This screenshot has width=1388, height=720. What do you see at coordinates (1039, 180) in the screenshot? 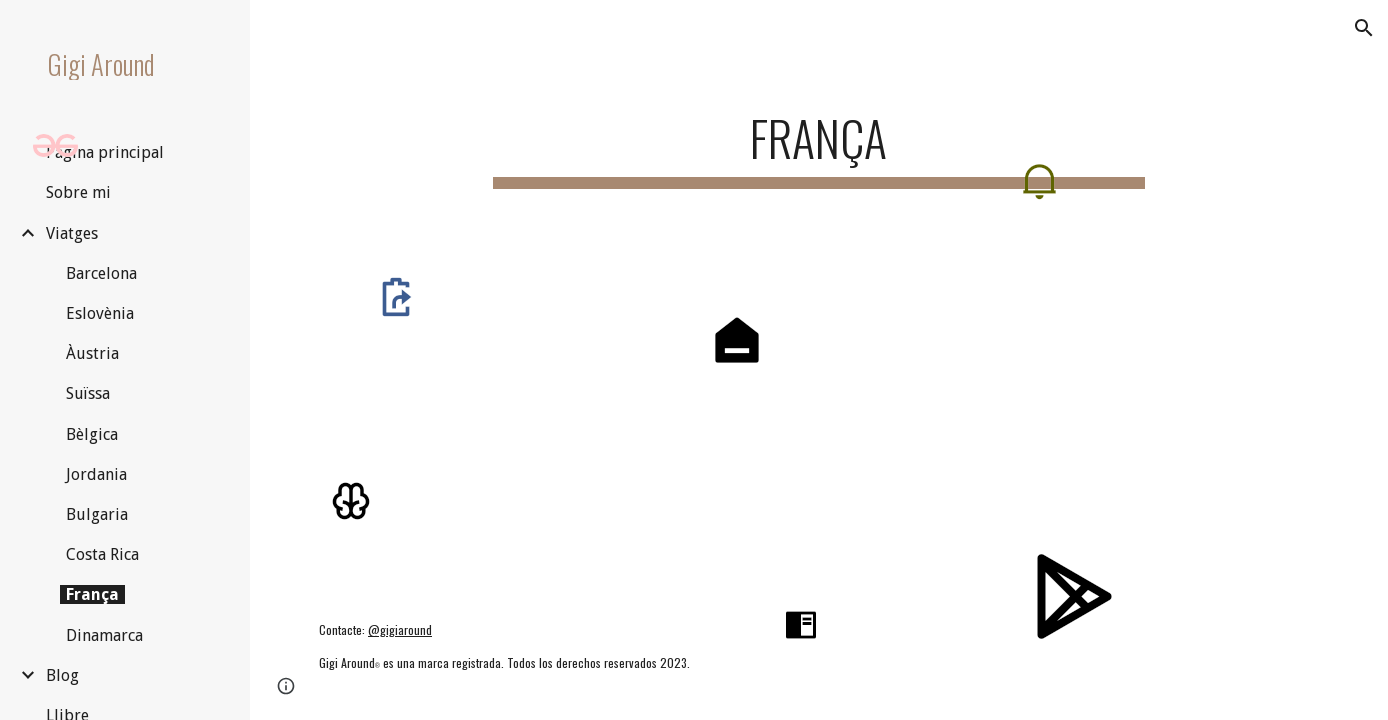
I see `view notifications` at bounding box center [1039, 180].